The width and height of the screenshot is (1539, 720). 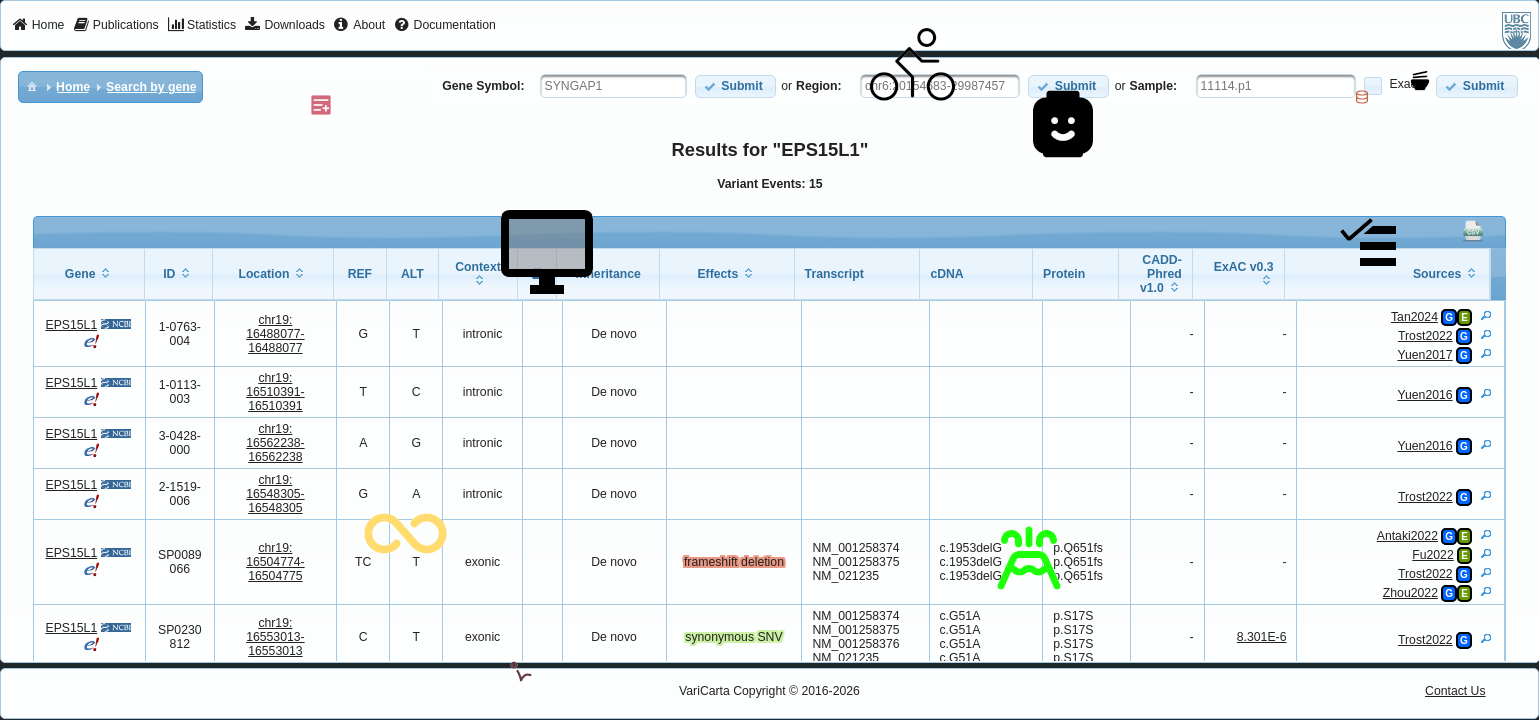 What do you see at coordinates (912, 67) in the screenshot?
I see `access cycling or bike-related features` at bounding box center [912, 67].